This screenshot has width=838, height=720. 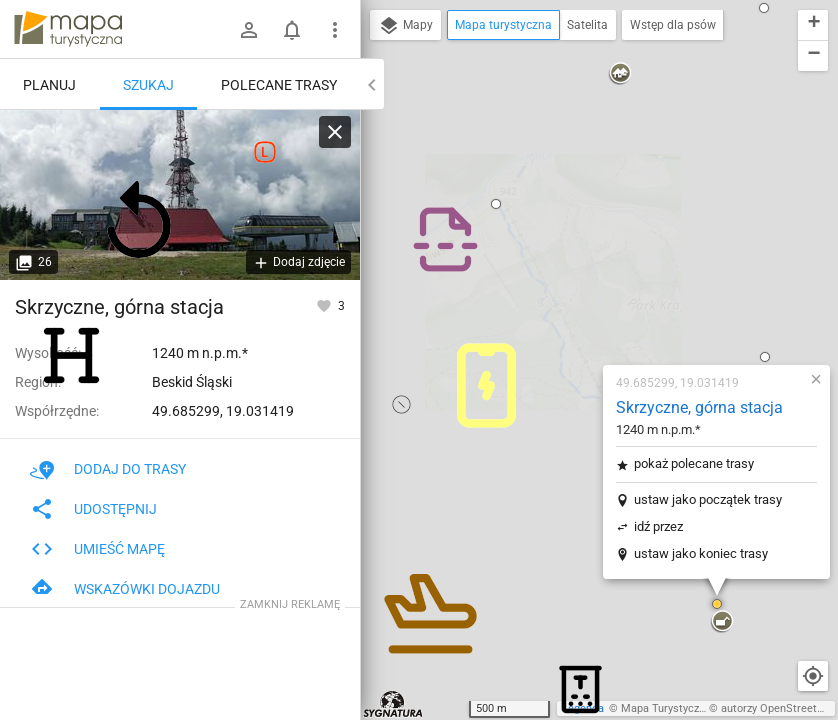 What do you see at coordinates (265, 152) in the screenshot?
I see `indicates an item or category labeled "L"` at bounding box center [265, 152].